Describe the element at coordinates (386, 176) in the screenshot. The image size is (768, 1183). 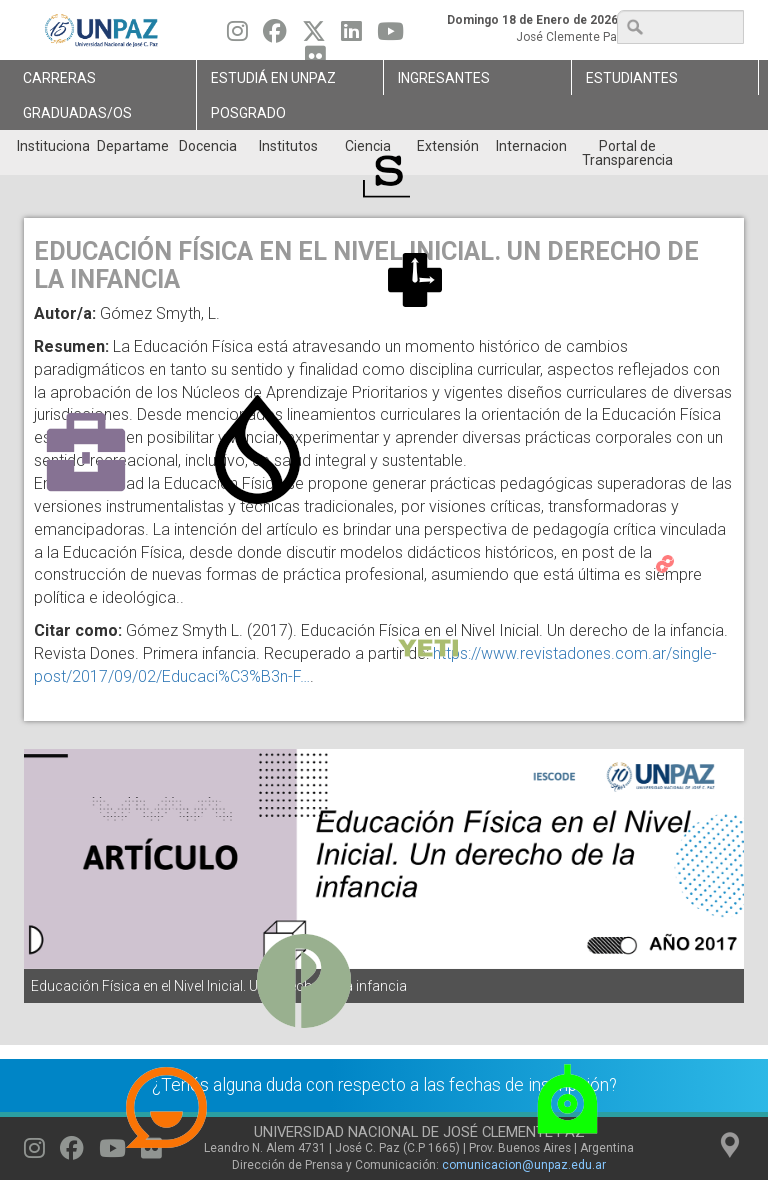
I see `slackware linux distribution logo` at that location.